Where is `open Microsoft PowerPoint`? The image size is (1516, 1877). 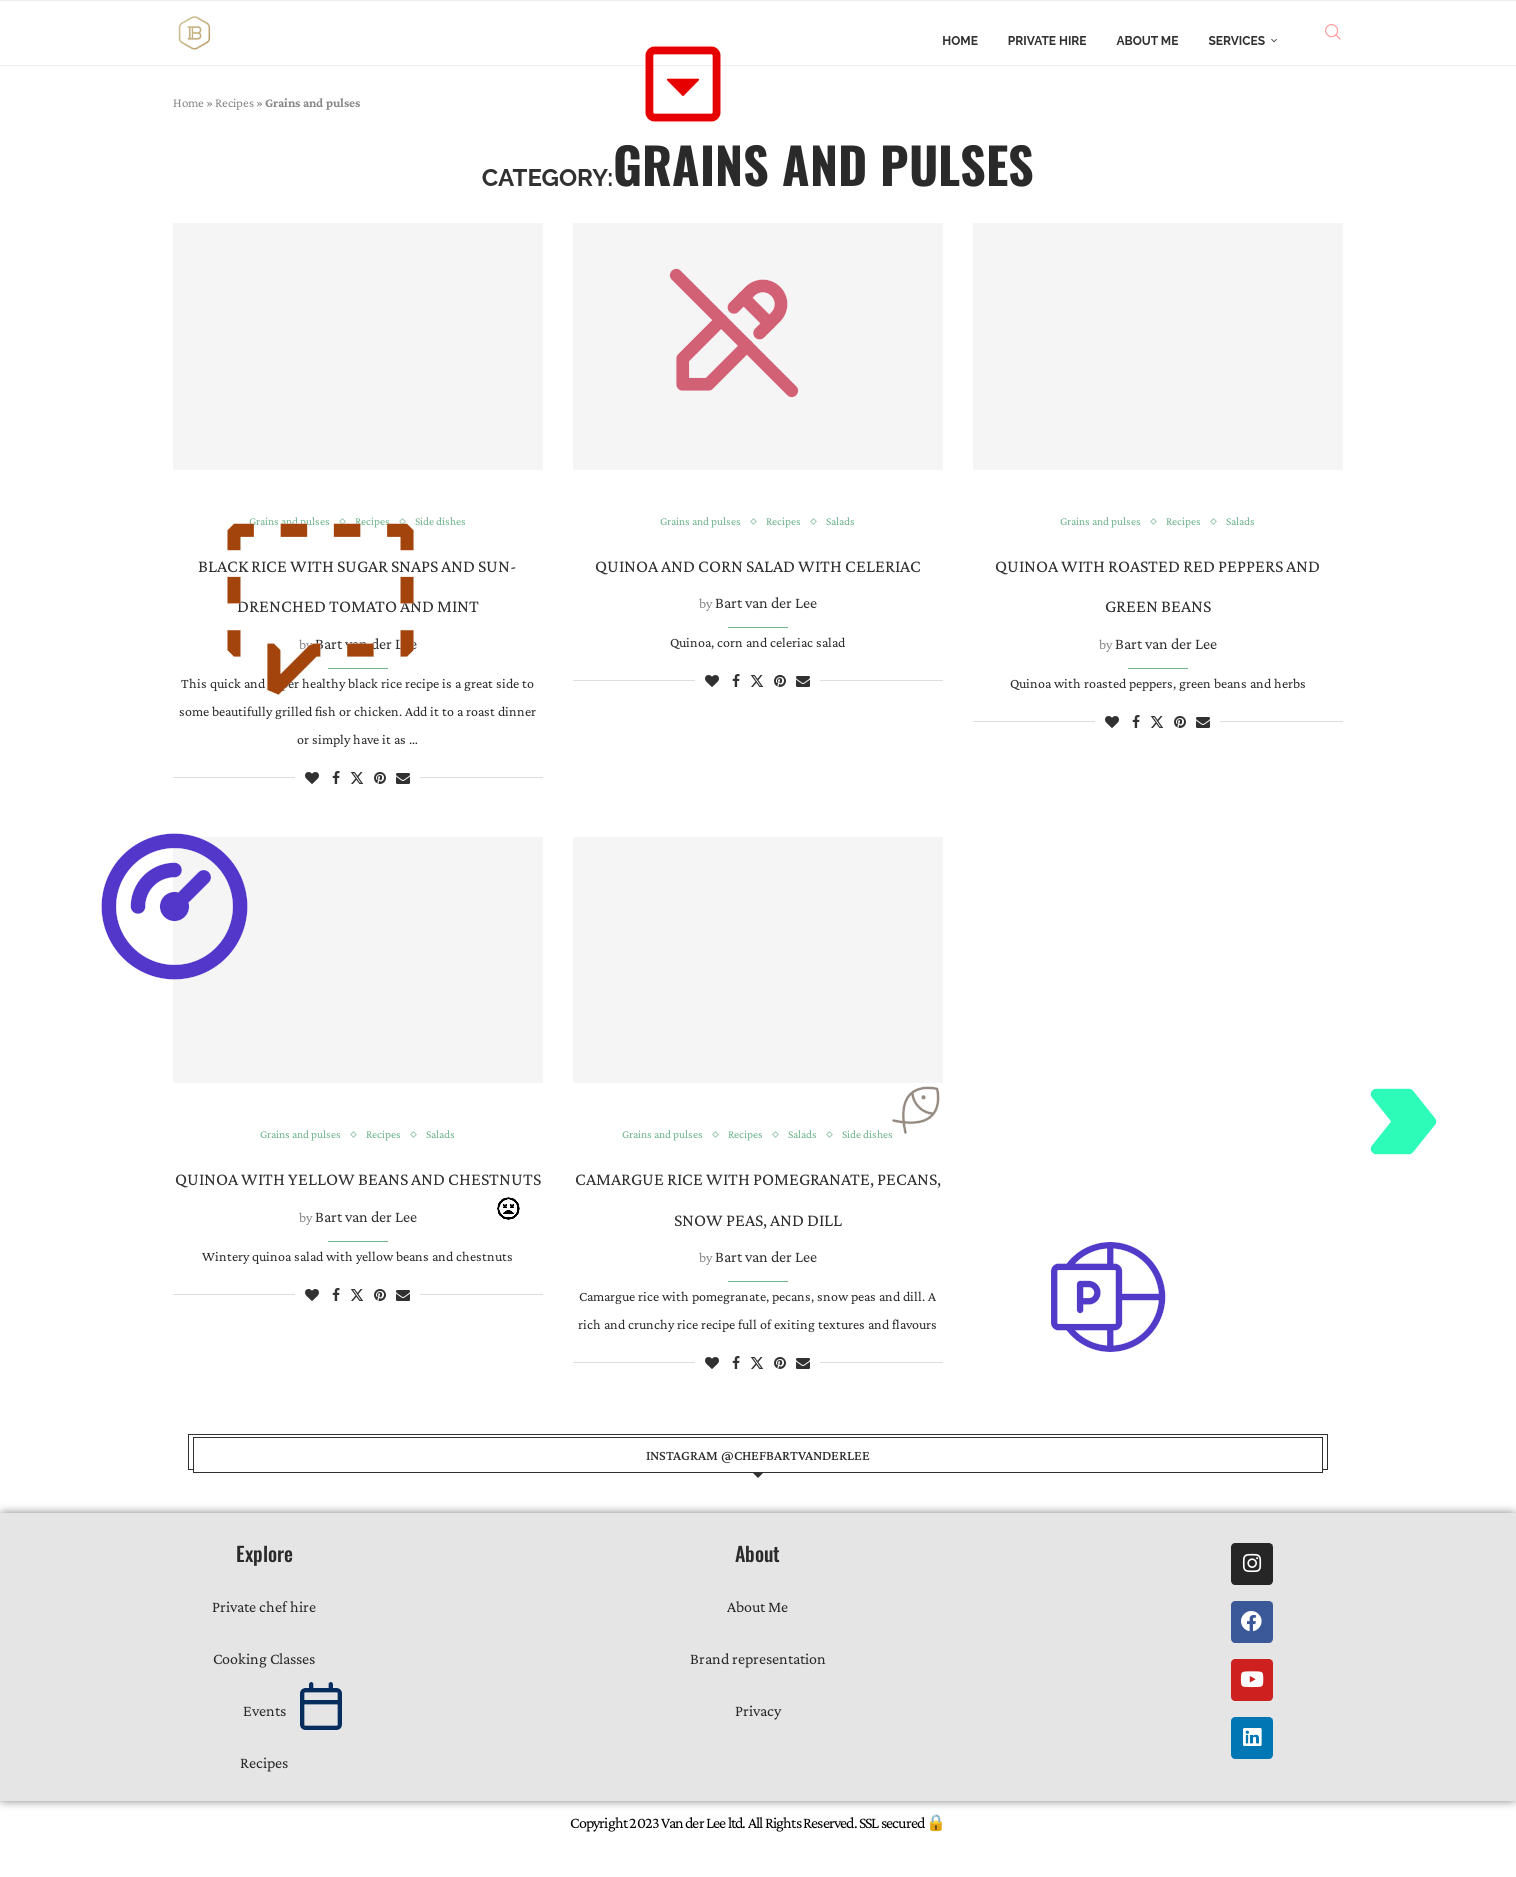 open Microsoft PowerPoint is located at coordinates (1106, 1297).